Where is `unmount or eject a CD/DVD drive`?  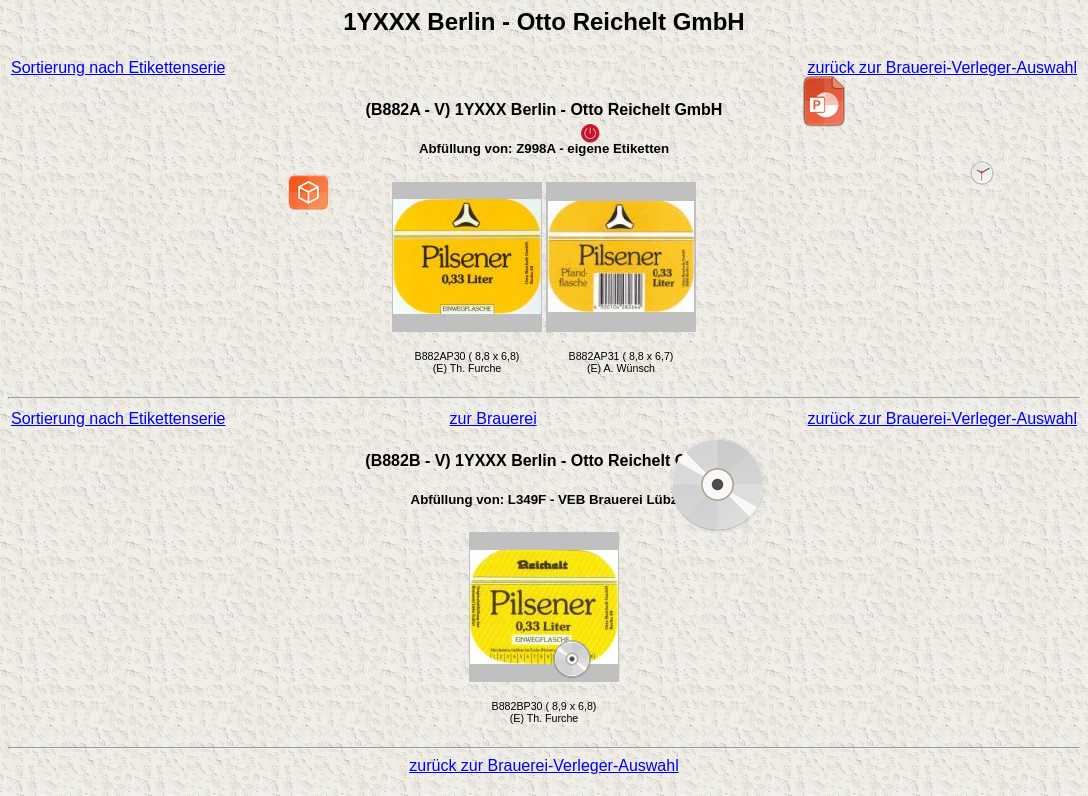
unmount or eject a CD/DVD drive is located at coordinates (572, 659).